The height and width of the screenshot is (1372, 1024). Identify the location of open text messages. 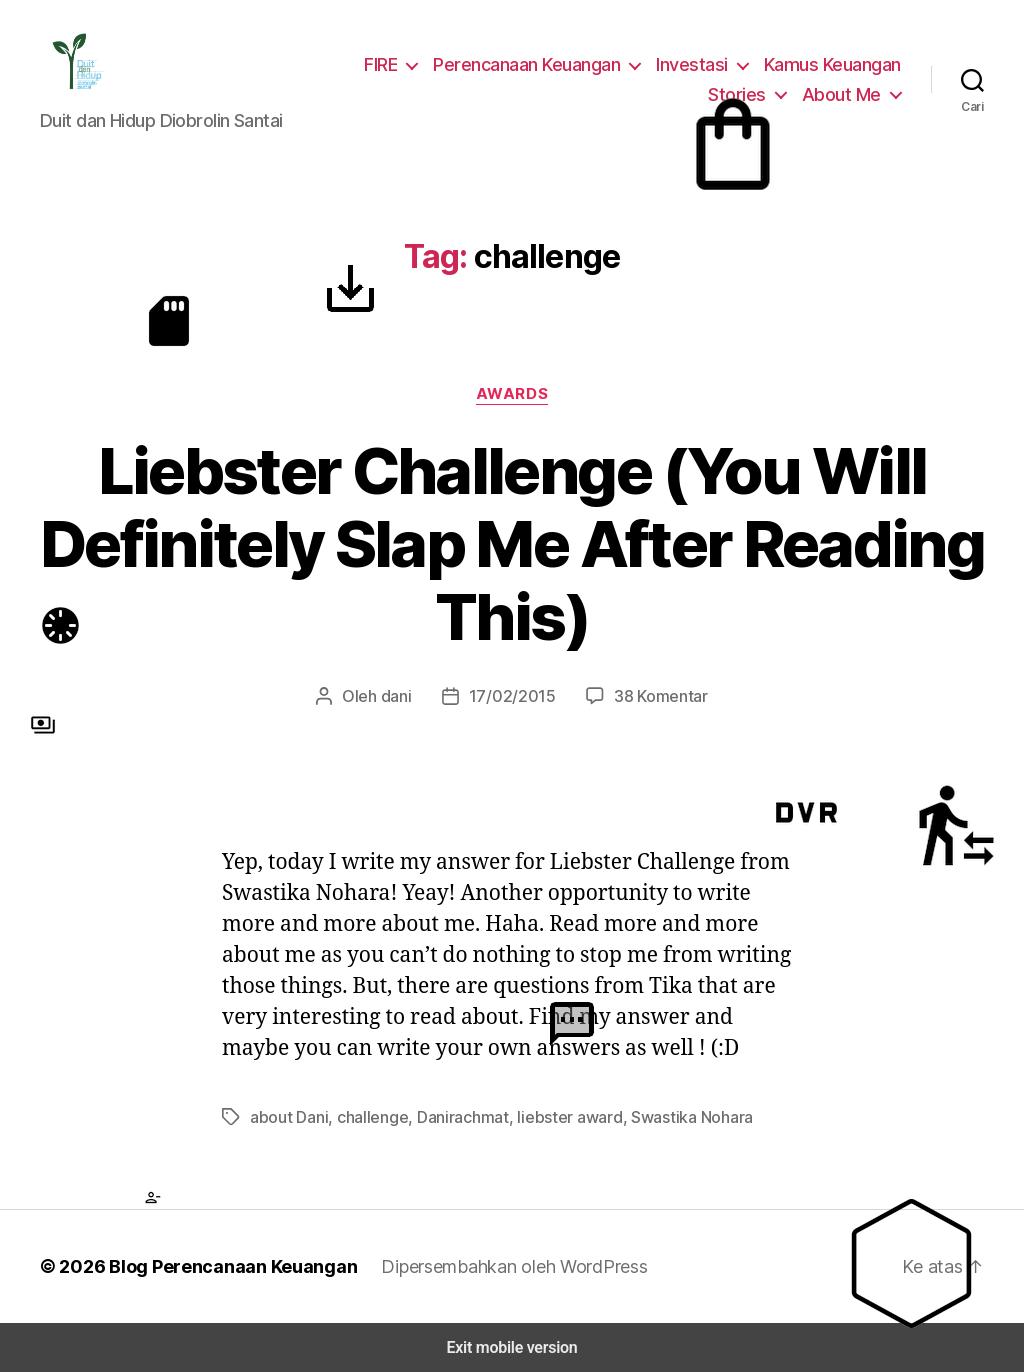
(572, 1024).